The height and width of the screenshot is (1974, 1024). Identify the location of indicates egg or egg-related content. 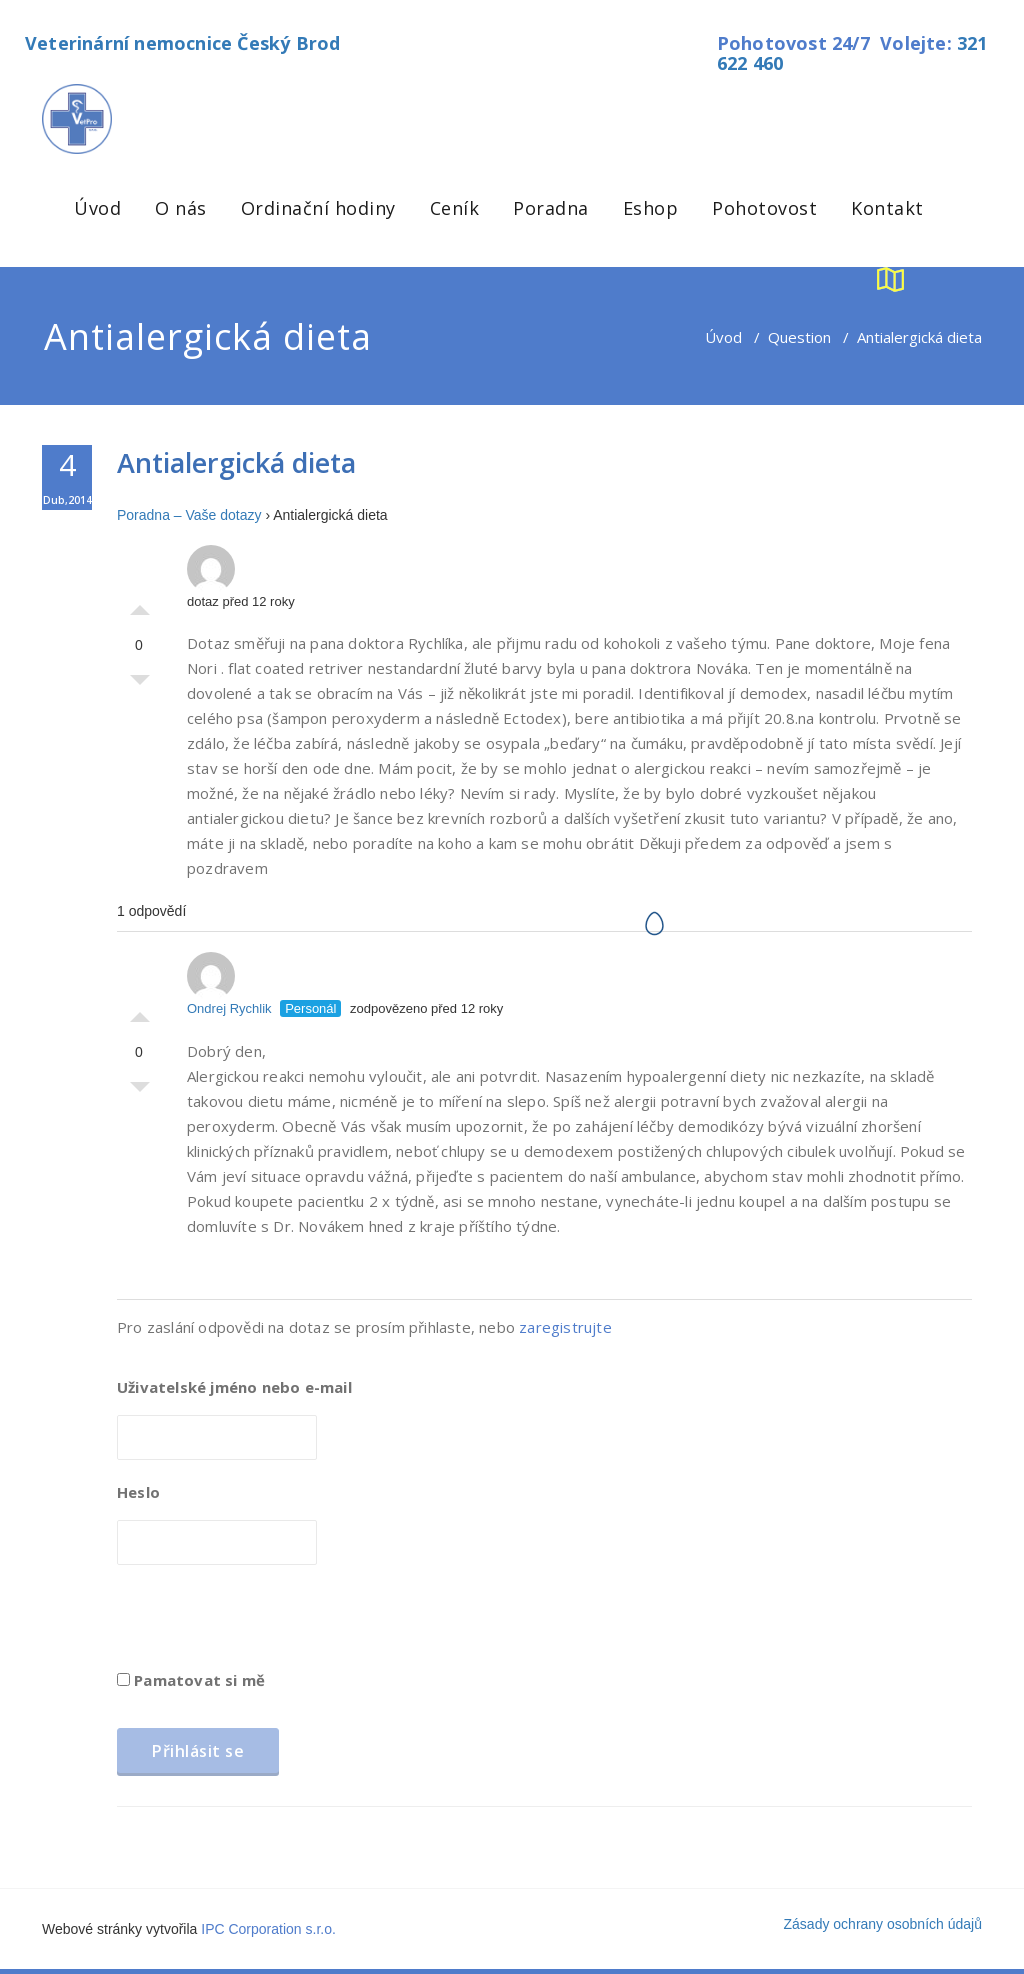
(654, 923).